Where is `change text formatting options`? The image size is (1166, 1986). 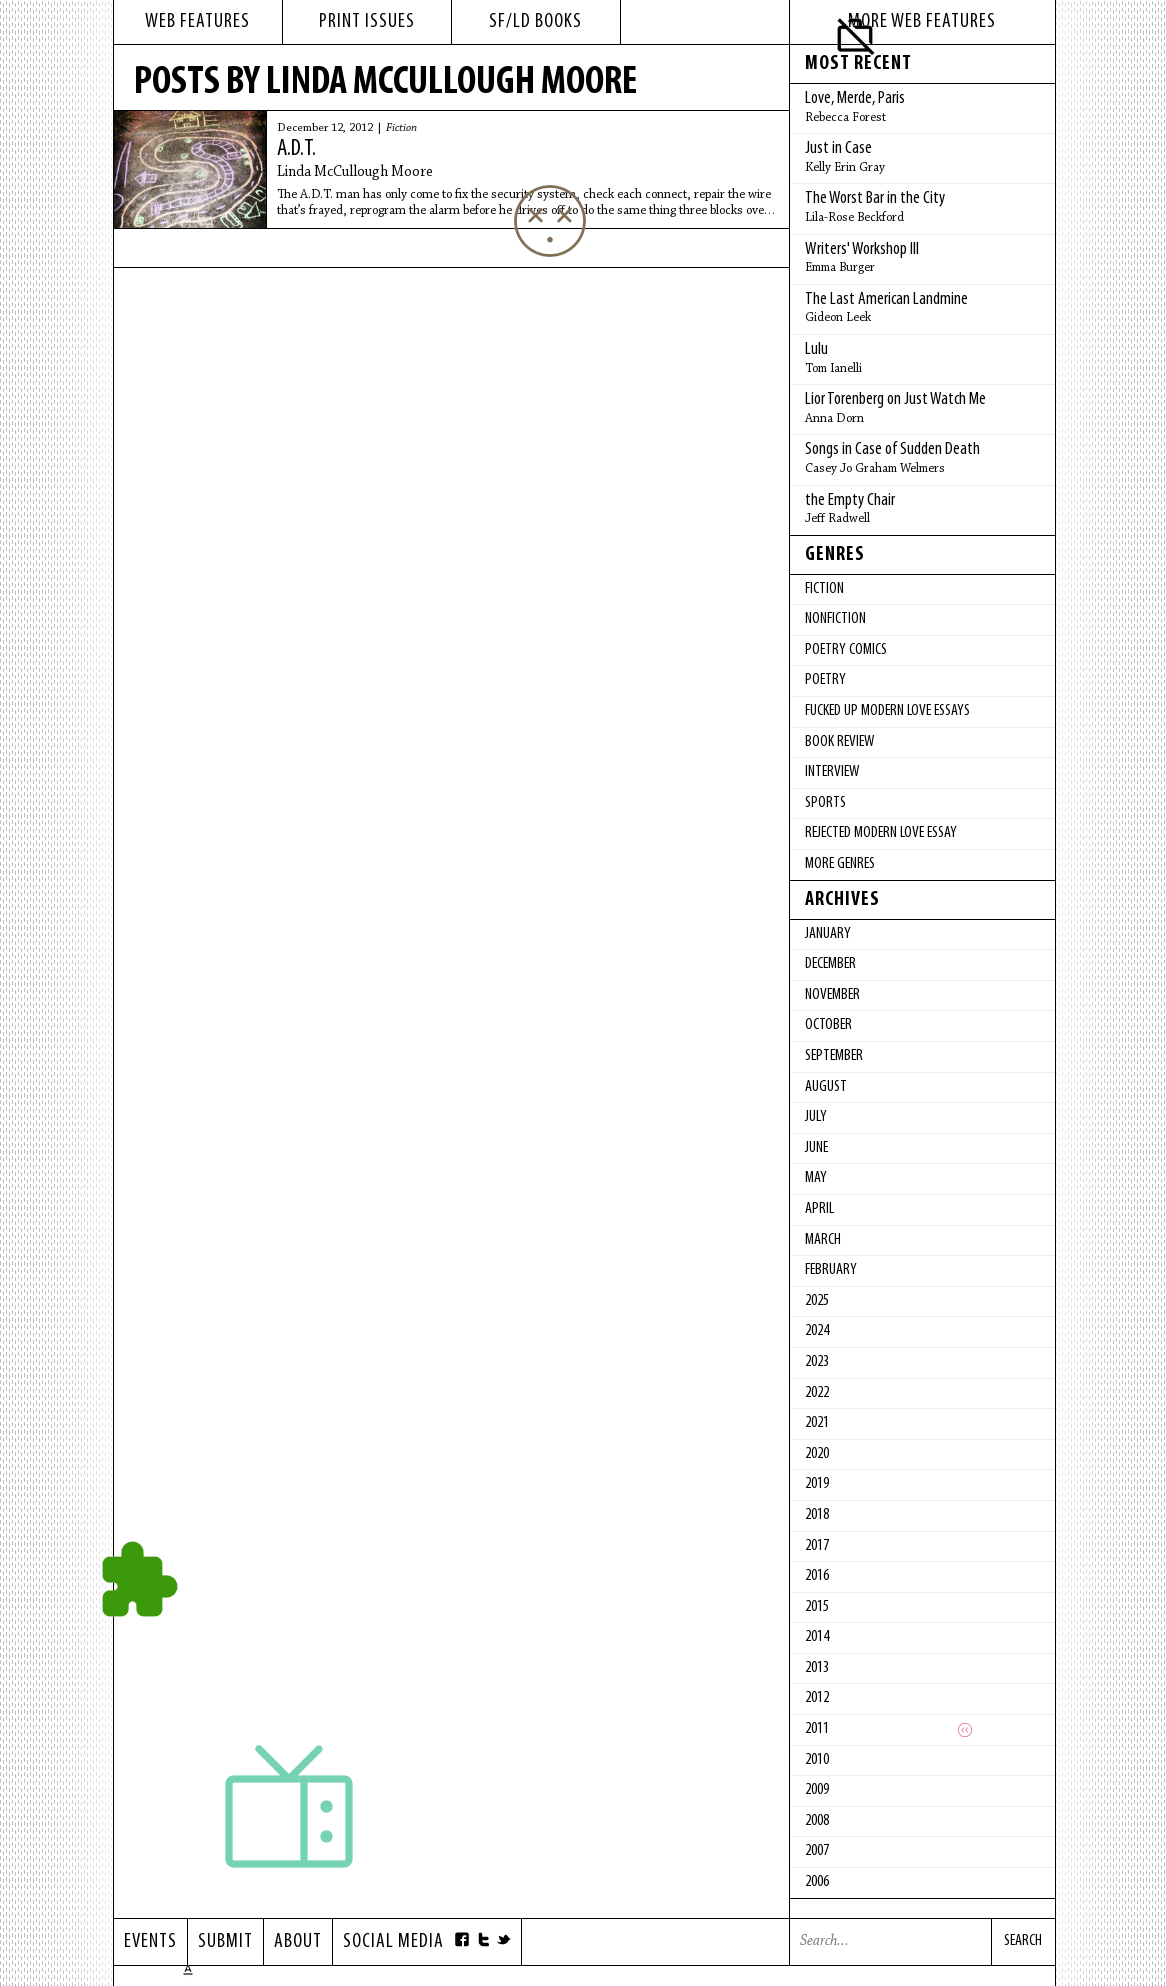
change text formatting options is located at coordinates (188, 1970).